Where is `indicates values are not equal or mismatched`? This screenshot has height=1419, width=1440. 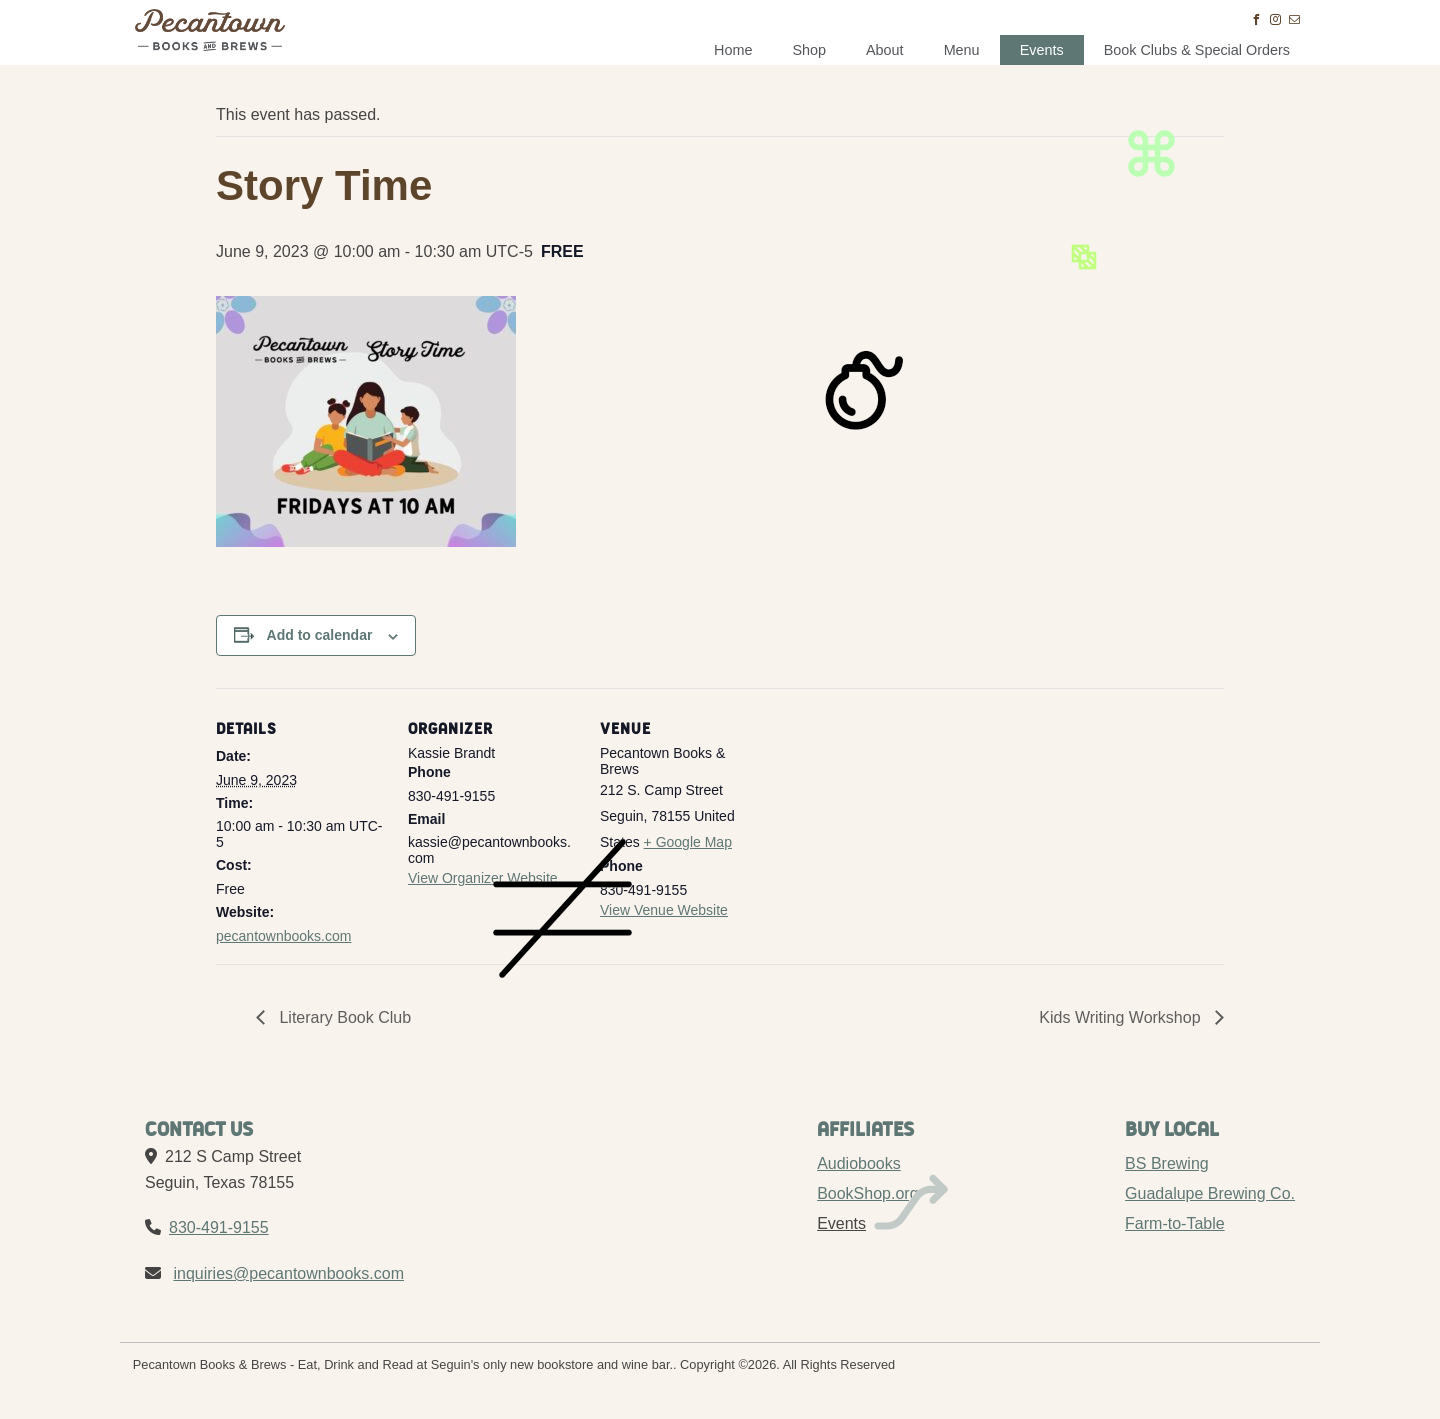
indicates values are not equal or mismatched is located at coordinates (562, 908).